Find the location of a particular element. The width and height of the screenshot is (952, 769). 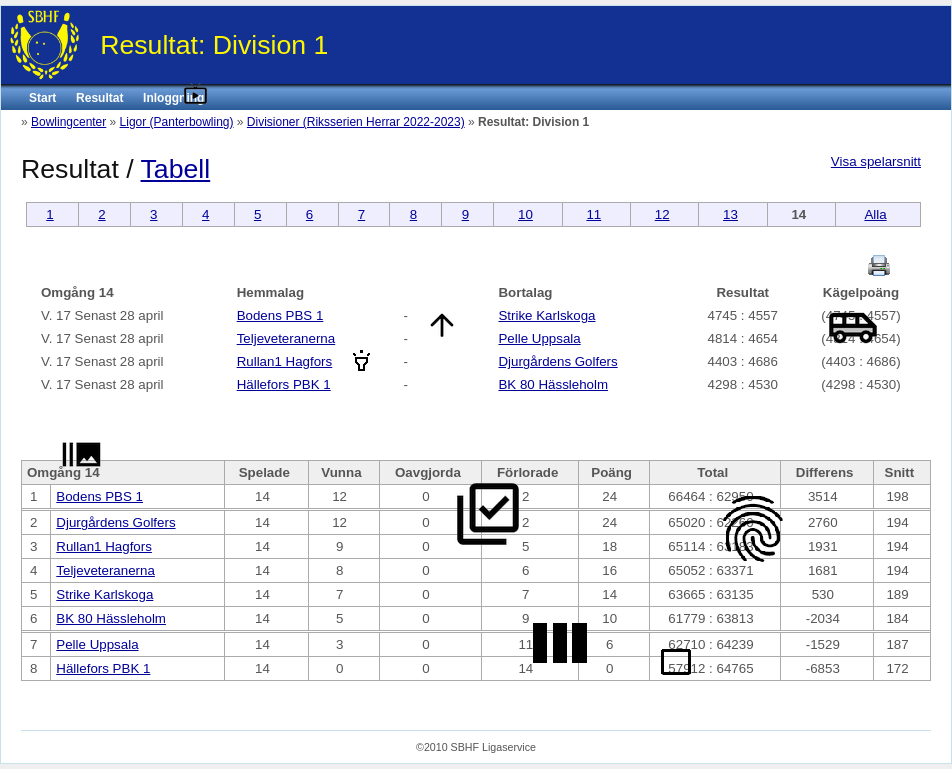

scroll to top of page is located at coordinates (442, 325).